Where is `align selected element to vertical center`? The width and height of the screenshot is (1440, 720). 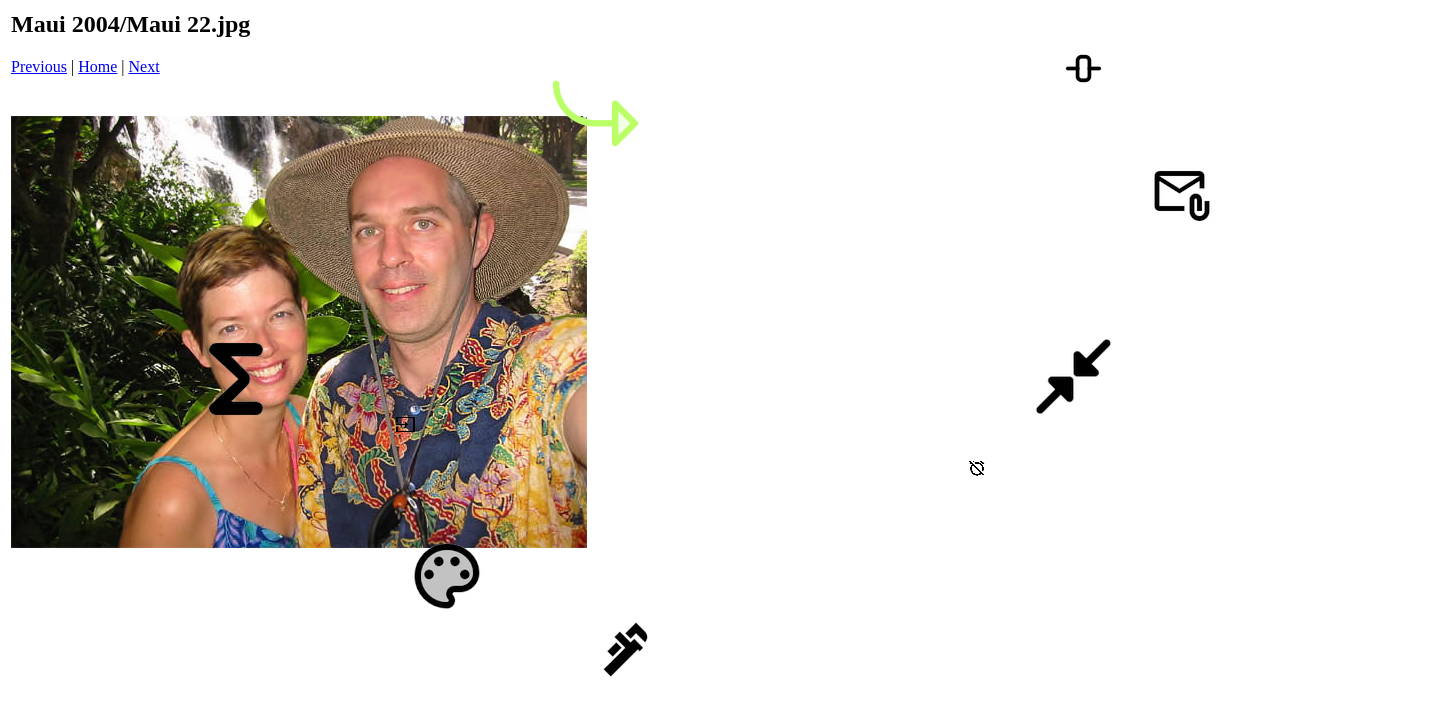 align selected element to vertical center is located at coordinates (1083, 68).